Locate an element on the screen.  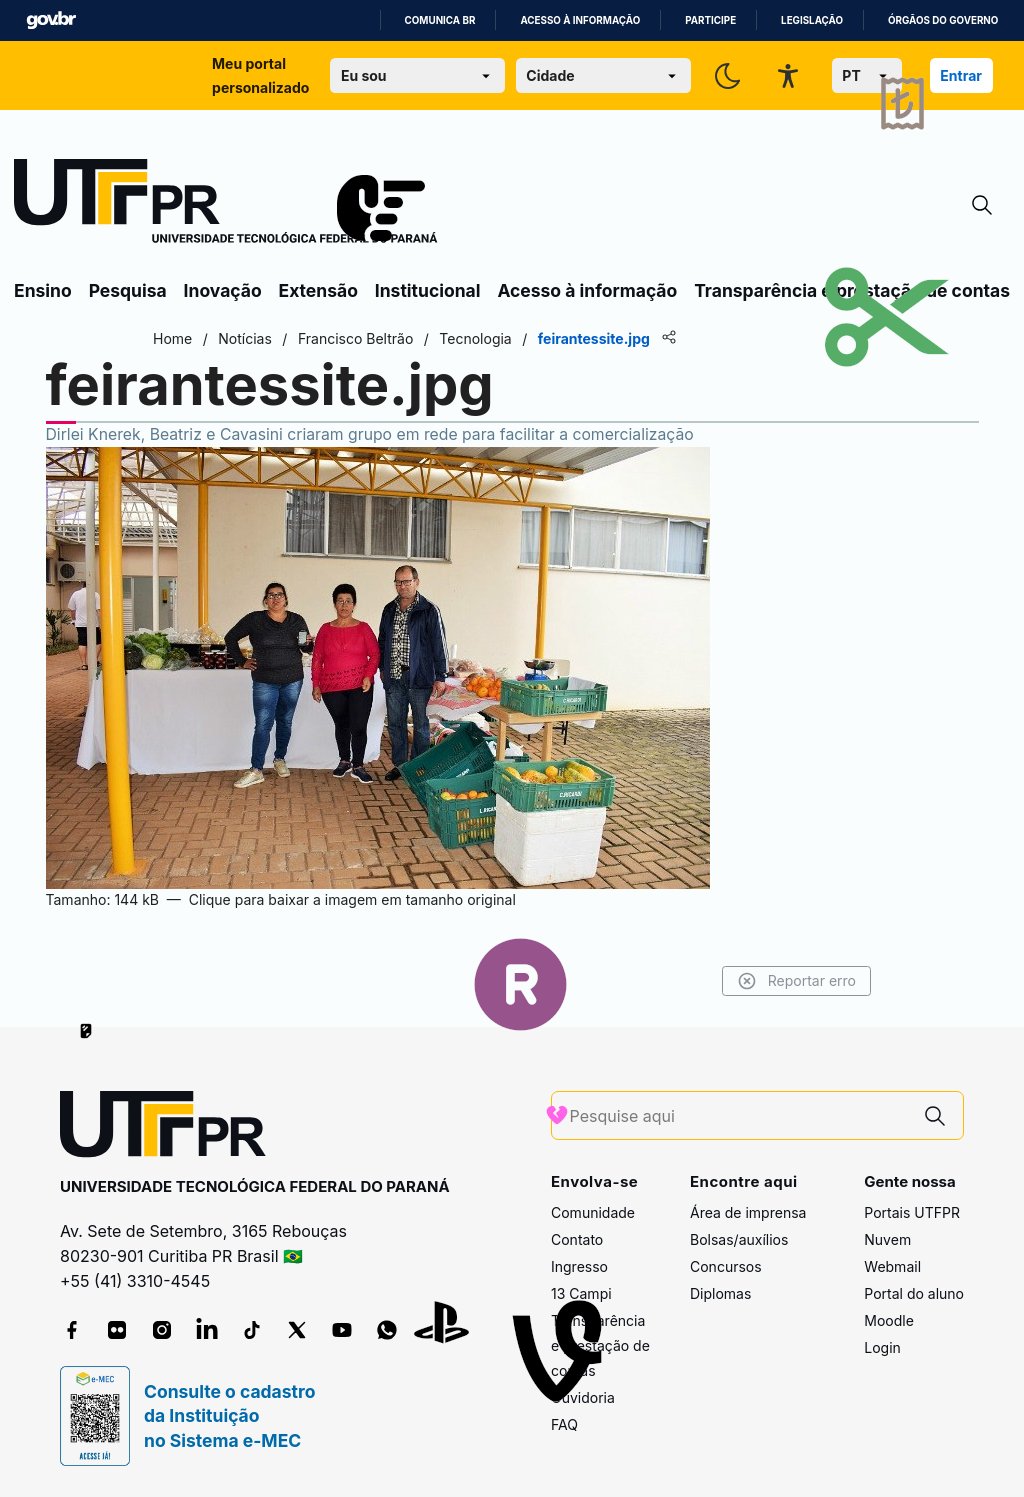
playstation brand or console indicator is located at coordinates (441, 1322).